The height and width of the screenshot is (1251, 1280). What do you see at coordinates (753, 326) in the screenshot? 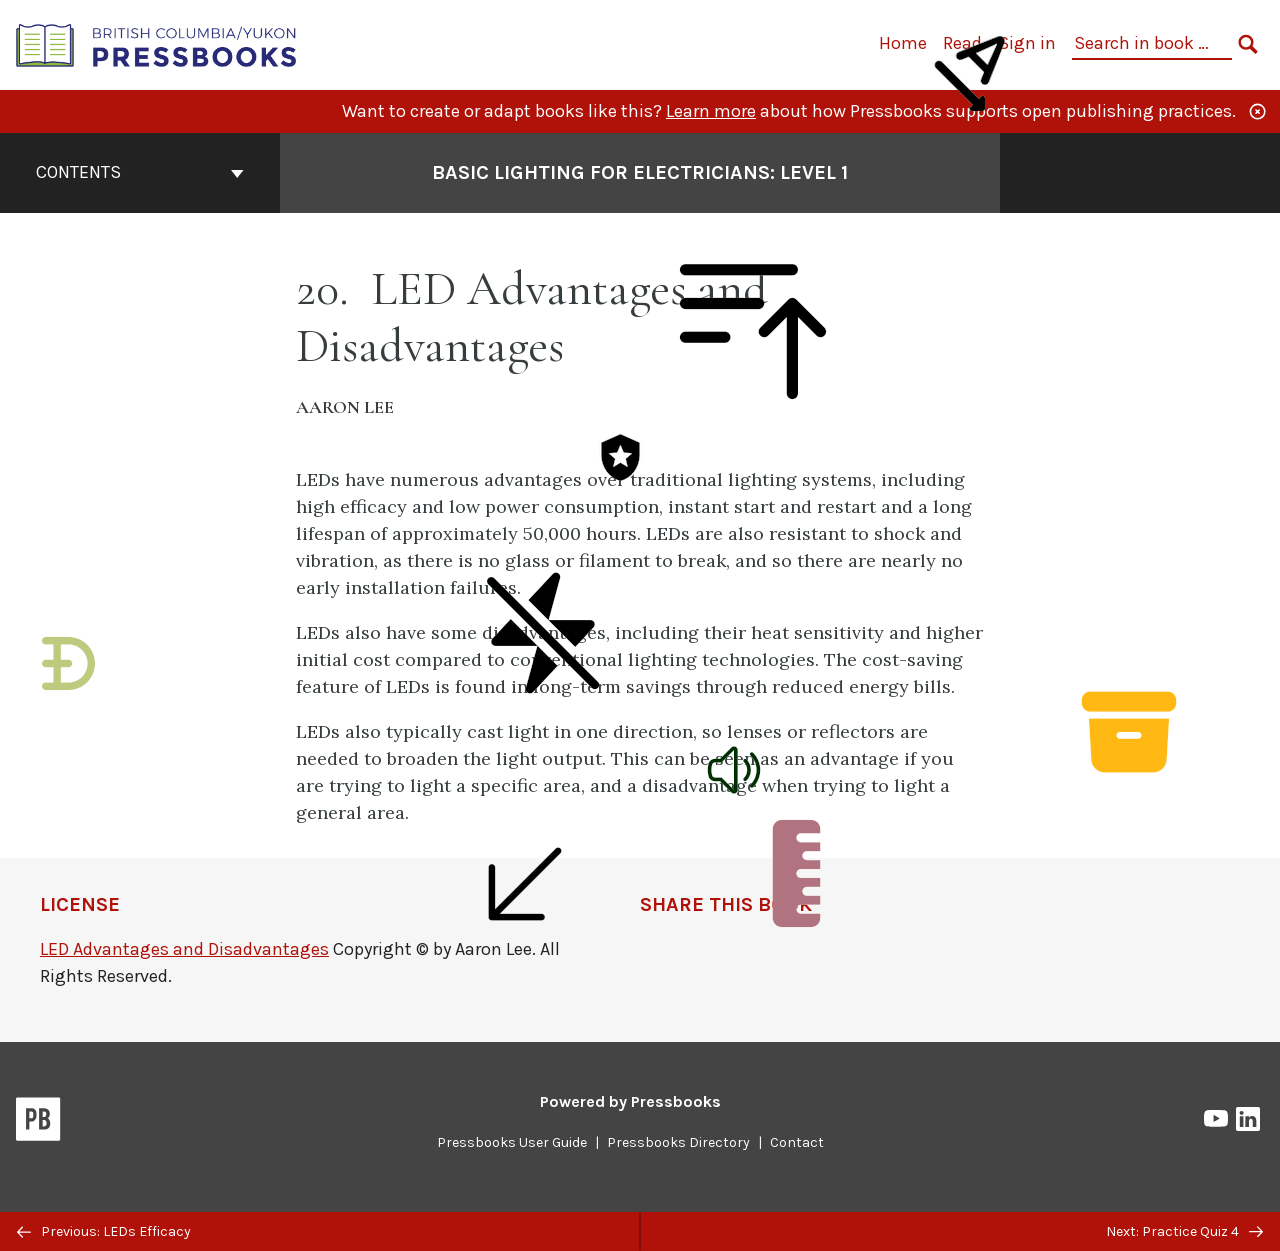
I see `sort list in ascending order` at bounding box center [753, 326].